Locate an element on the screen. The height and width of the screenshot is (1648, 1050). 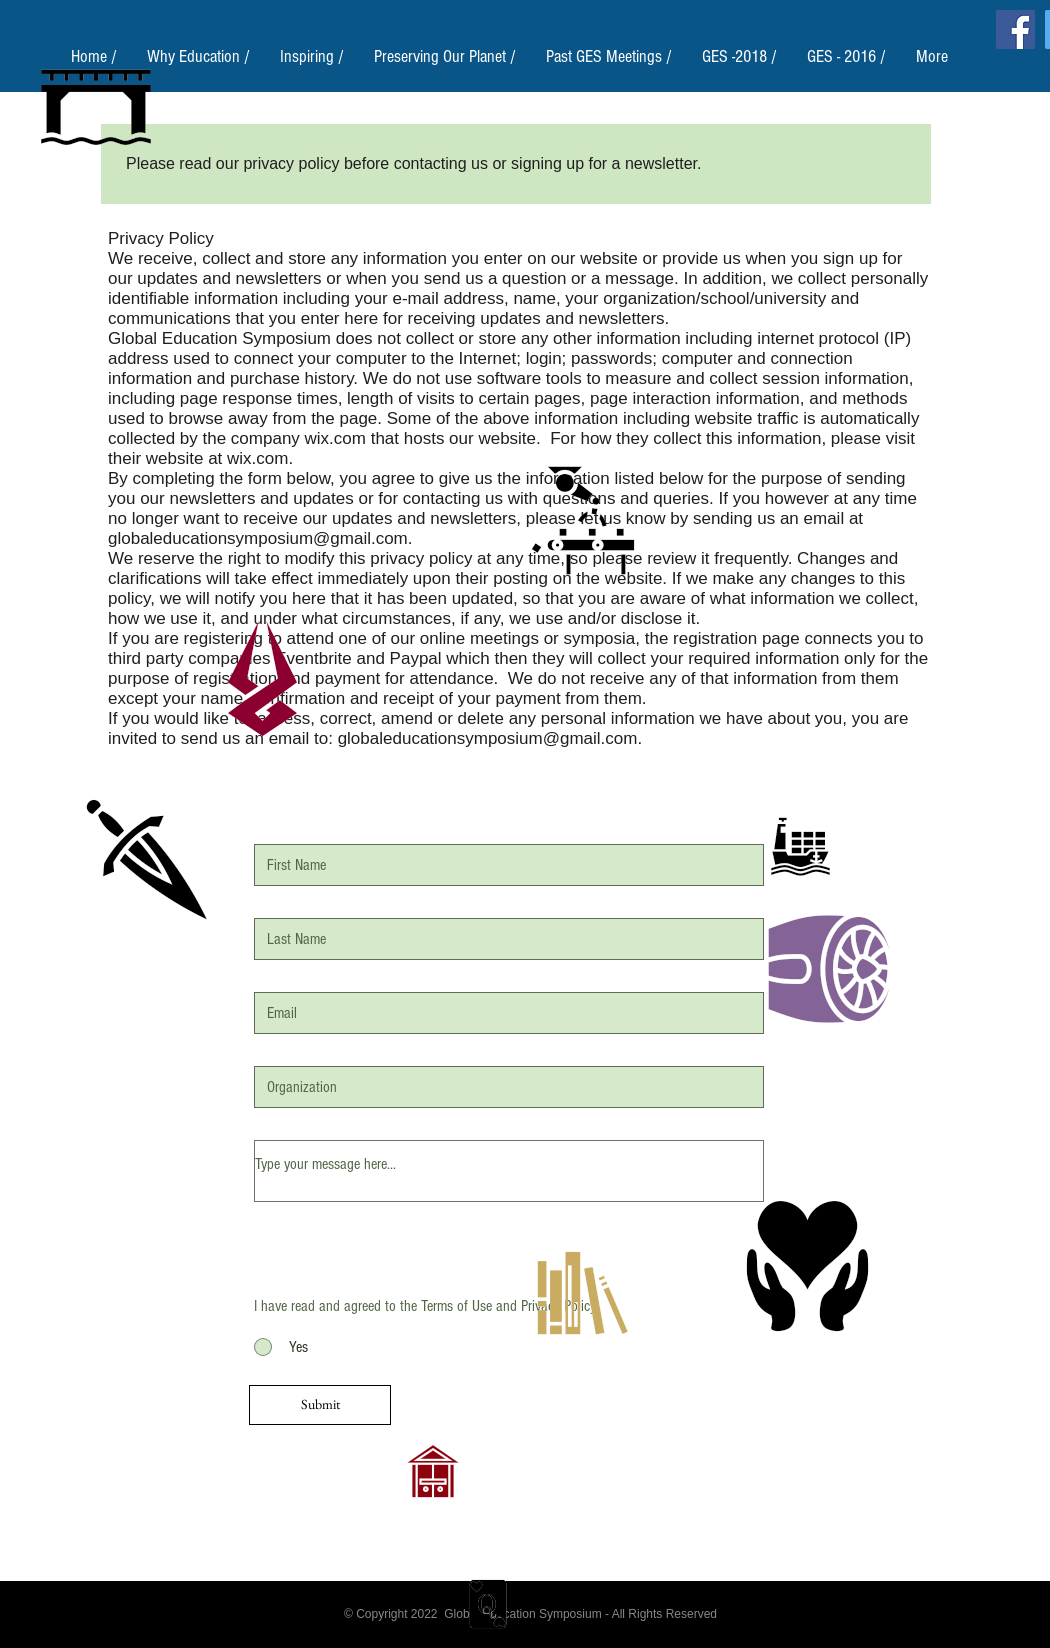
queen of hearts playing card is located at coordinates (488, 1604).